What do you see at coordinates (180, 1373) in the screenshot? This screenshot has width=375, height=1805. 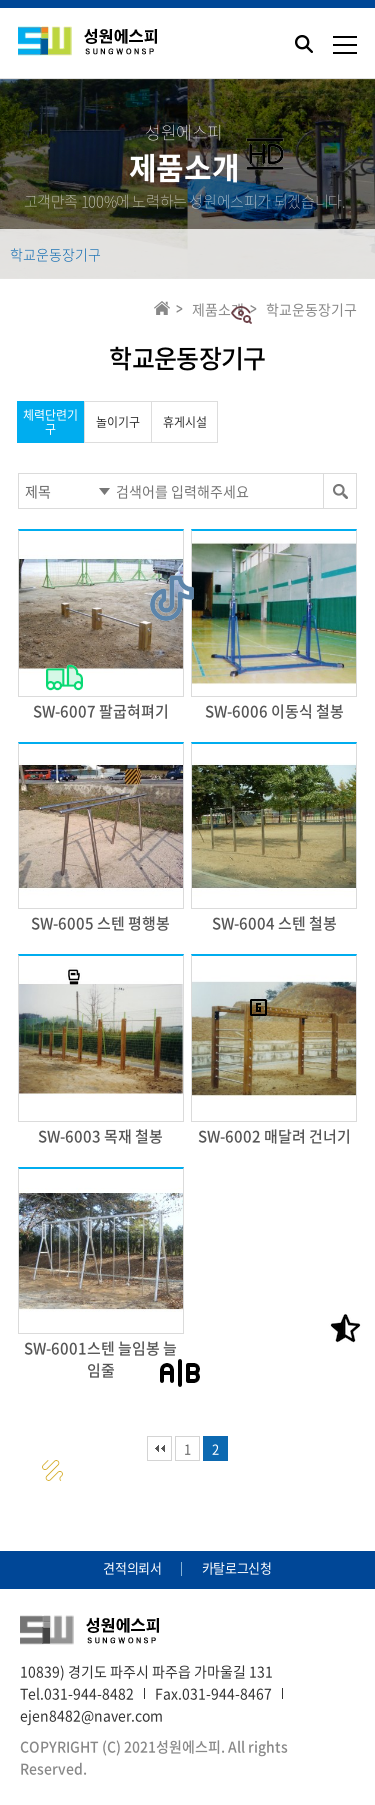 I see `toggle between A/B testing variants` at bounding box center [180, 1373].